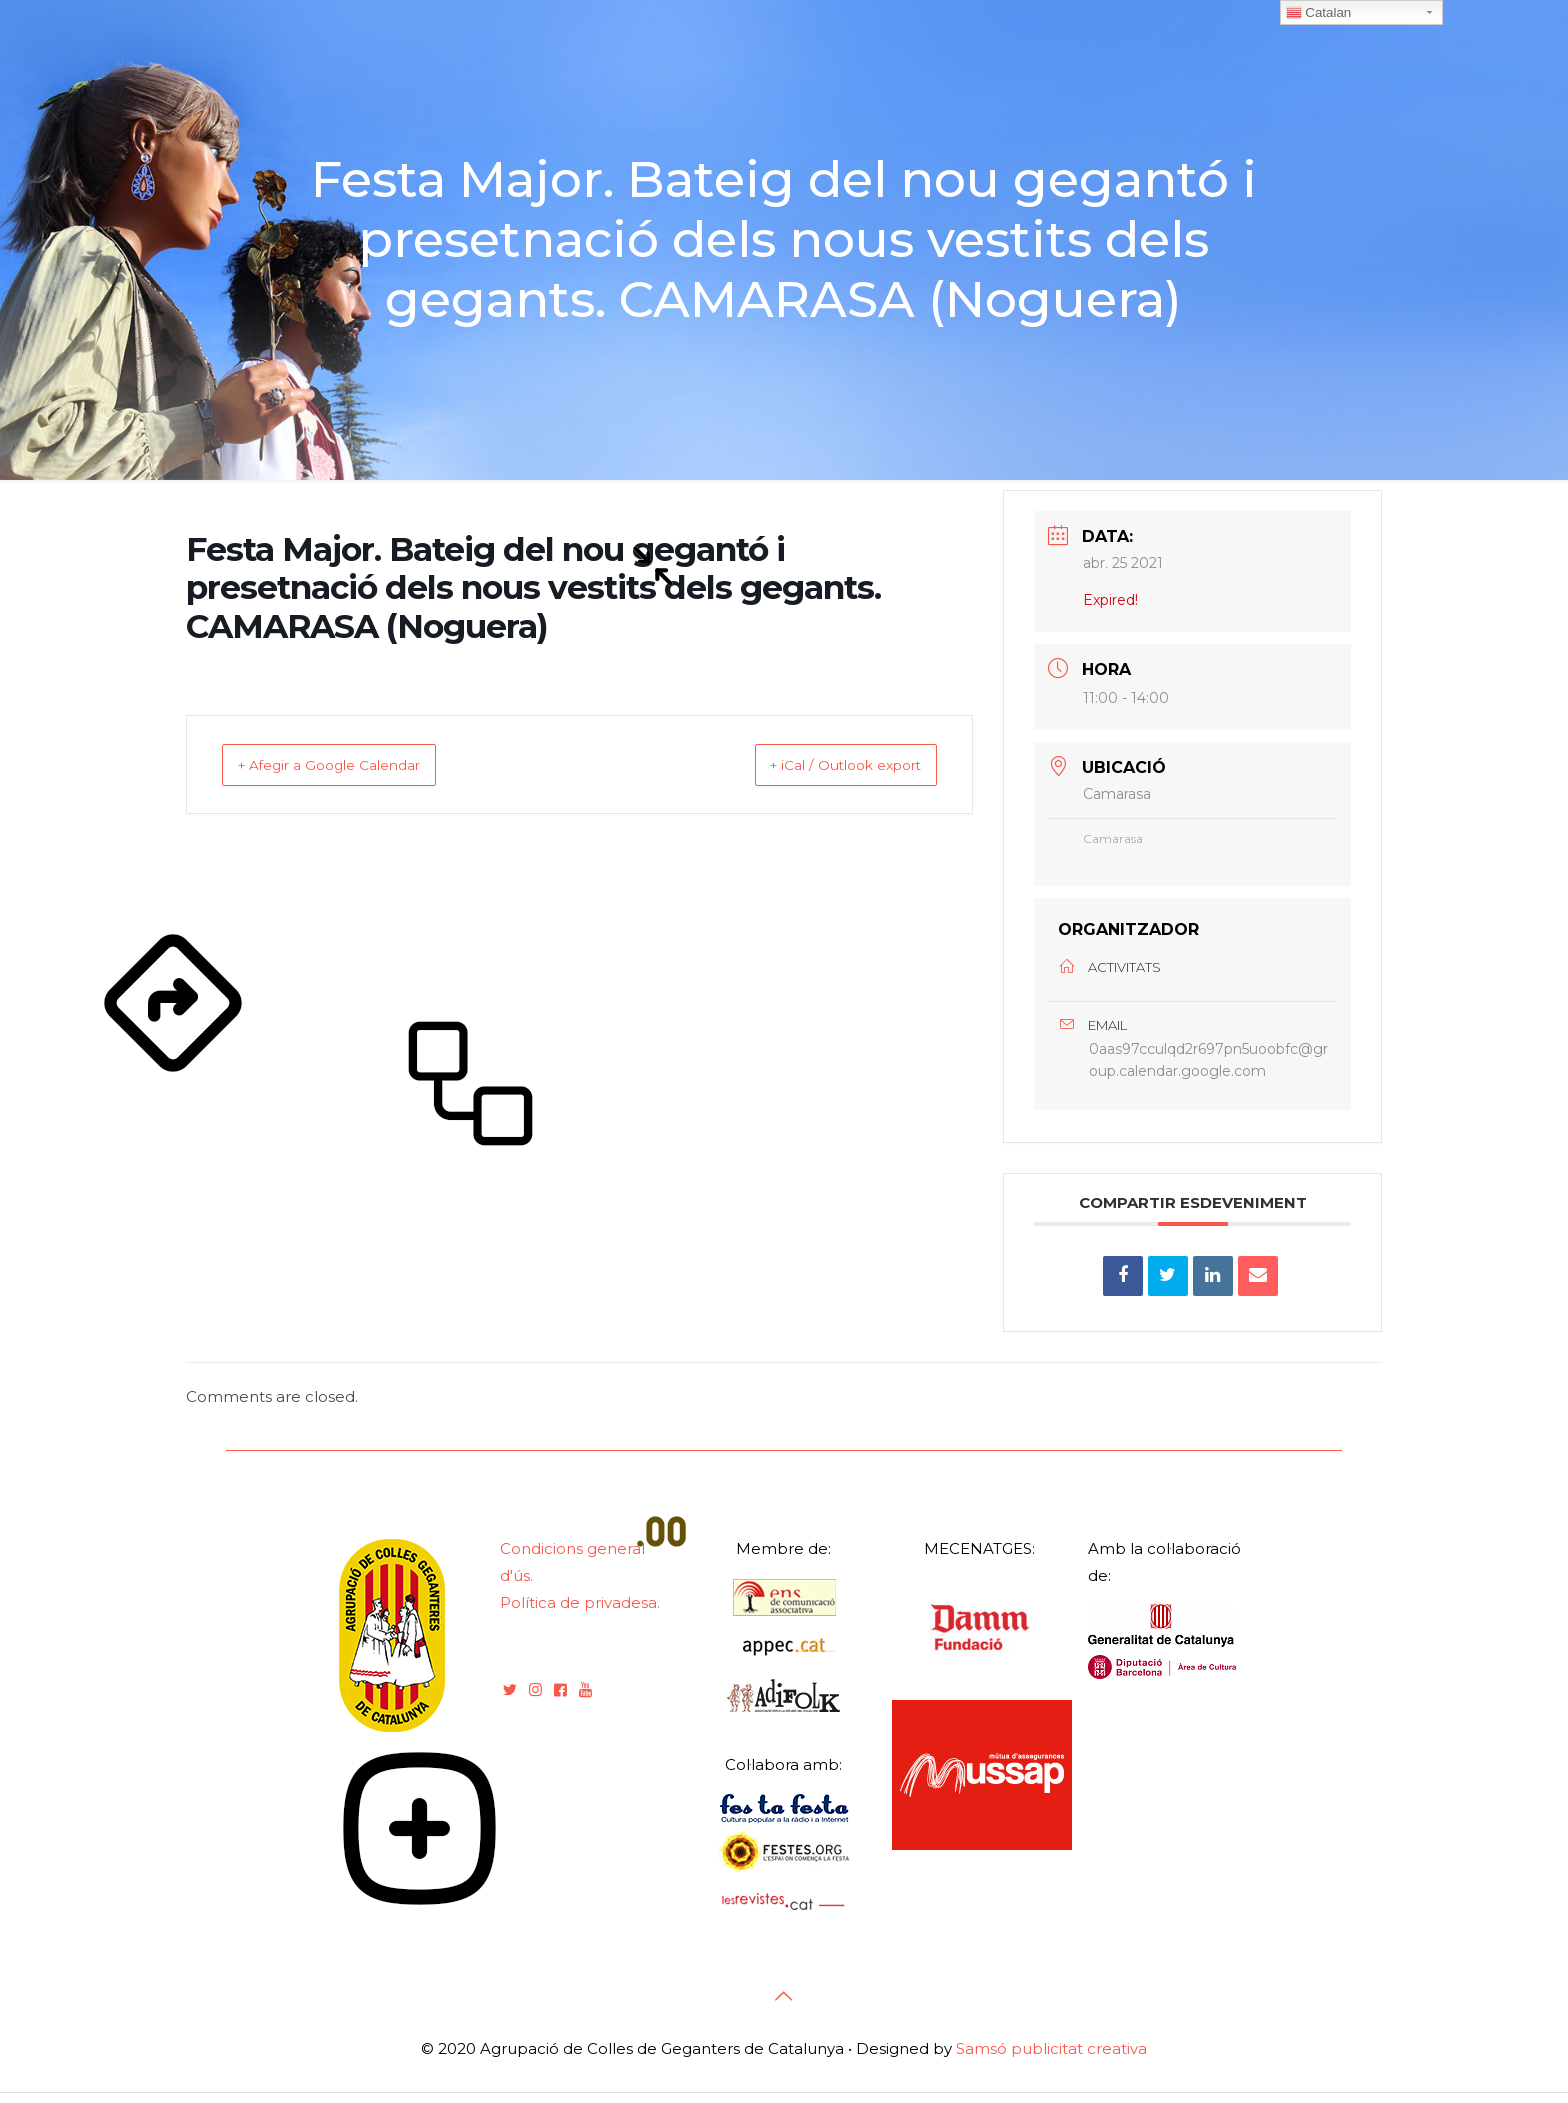 The height and width of the screenshot is (2103, 1568). I want to click on add a new item, so click(419, 1828).